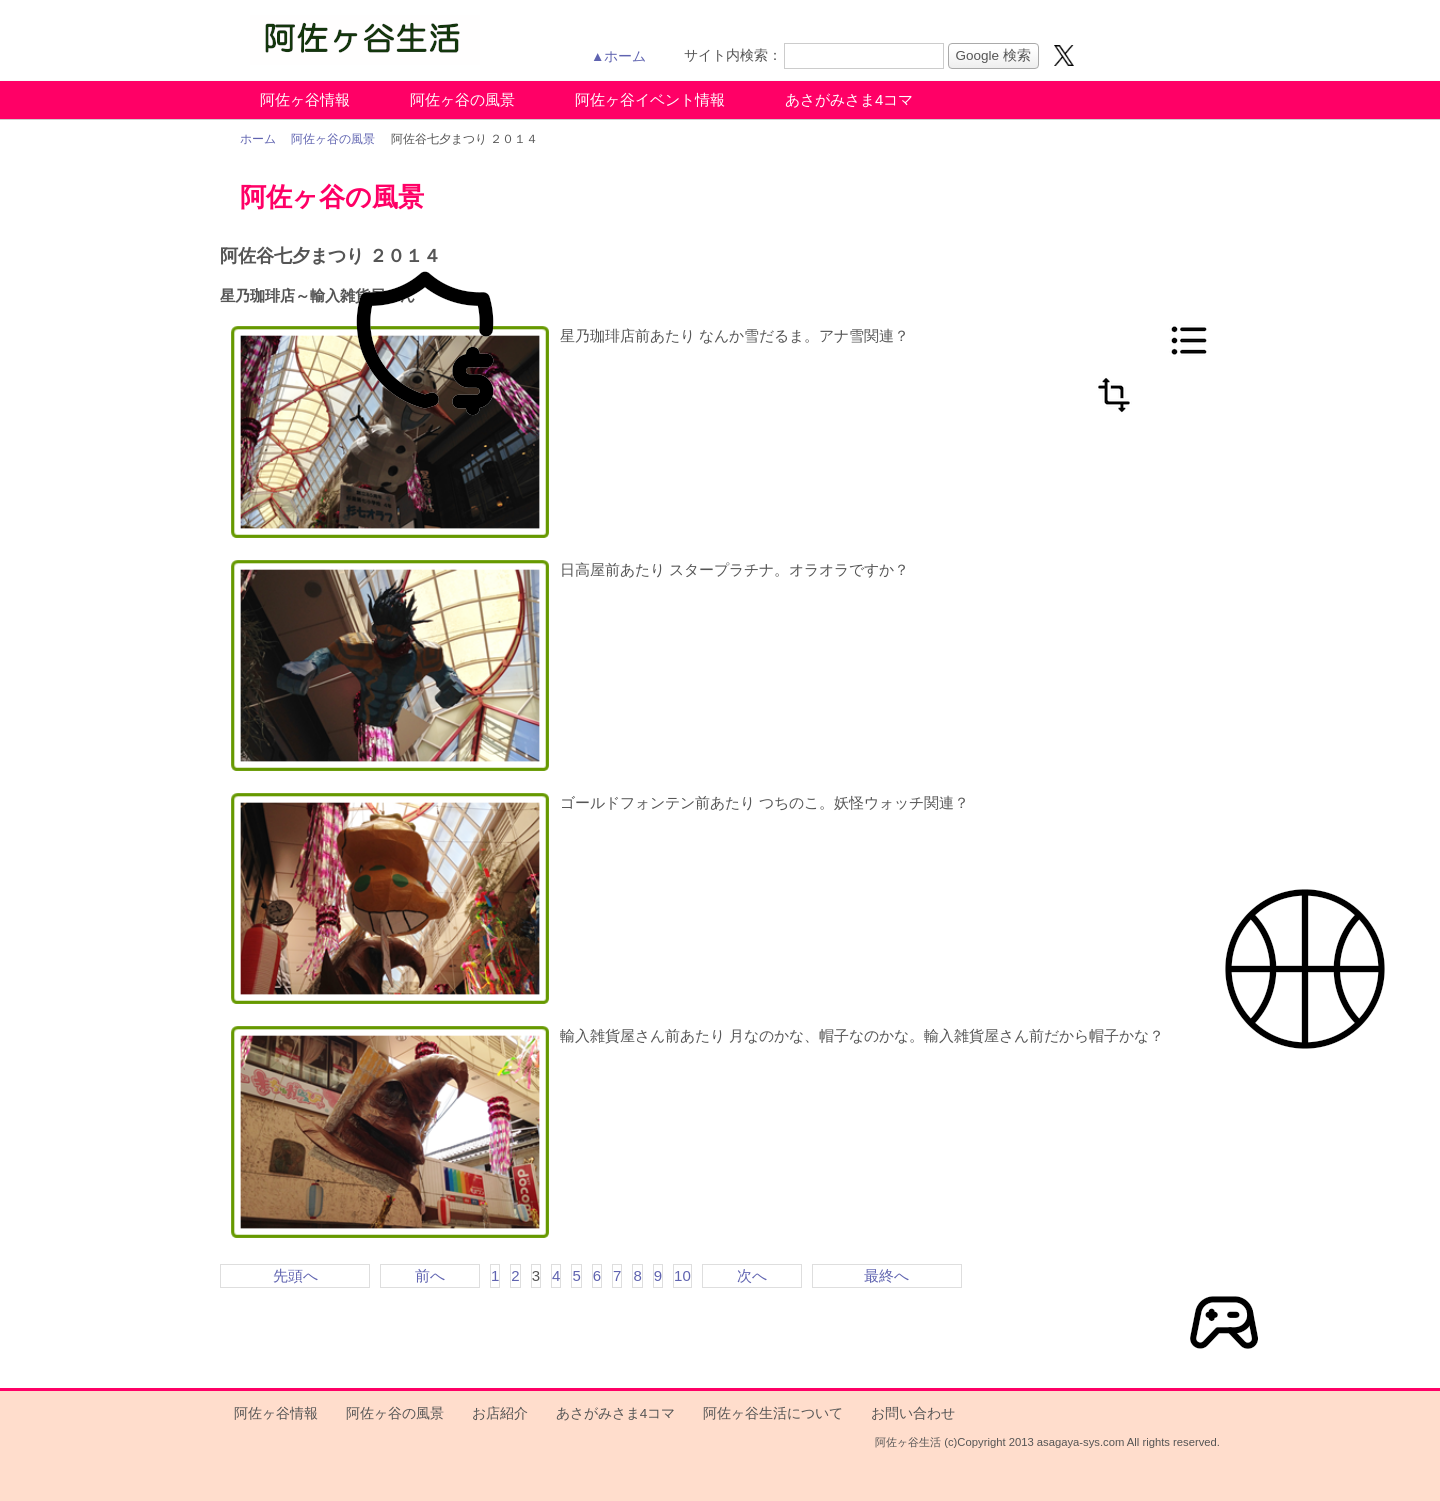 The height and width of the screenshot is (1501, 1440). Describe the element at coordinates (1305, 969) in the screenshot. I see `access sports or basketball-related content` at that location.